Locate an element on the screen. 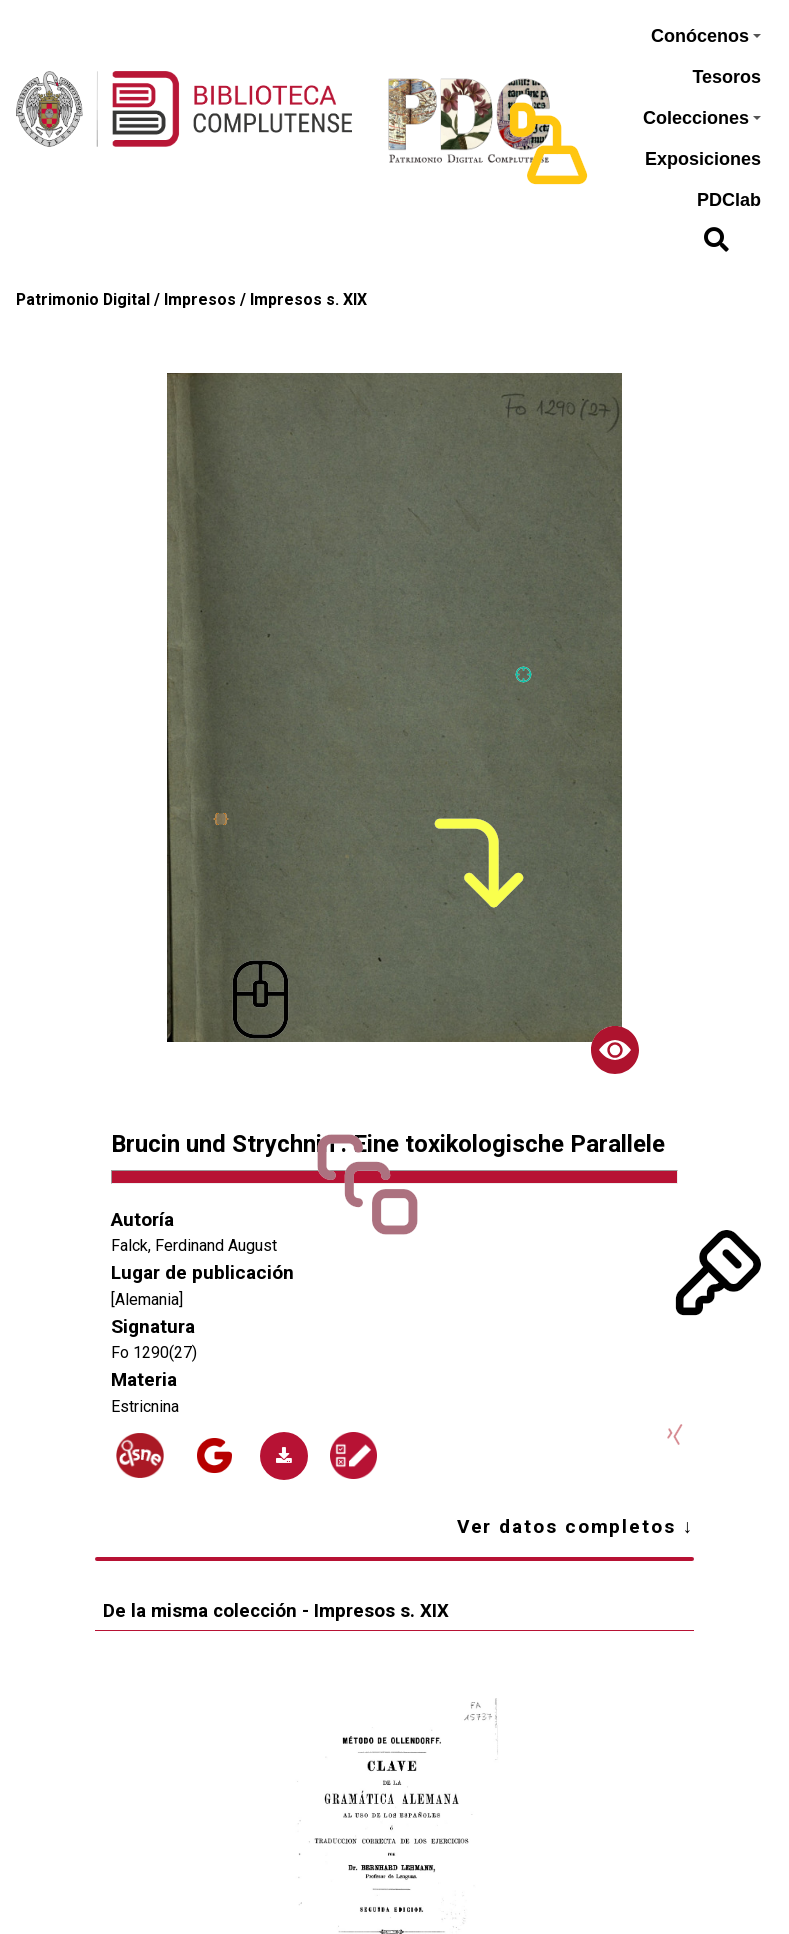 This screenshot has height=1934, width=789. navigate right then down is located at coordinates (479, 863).